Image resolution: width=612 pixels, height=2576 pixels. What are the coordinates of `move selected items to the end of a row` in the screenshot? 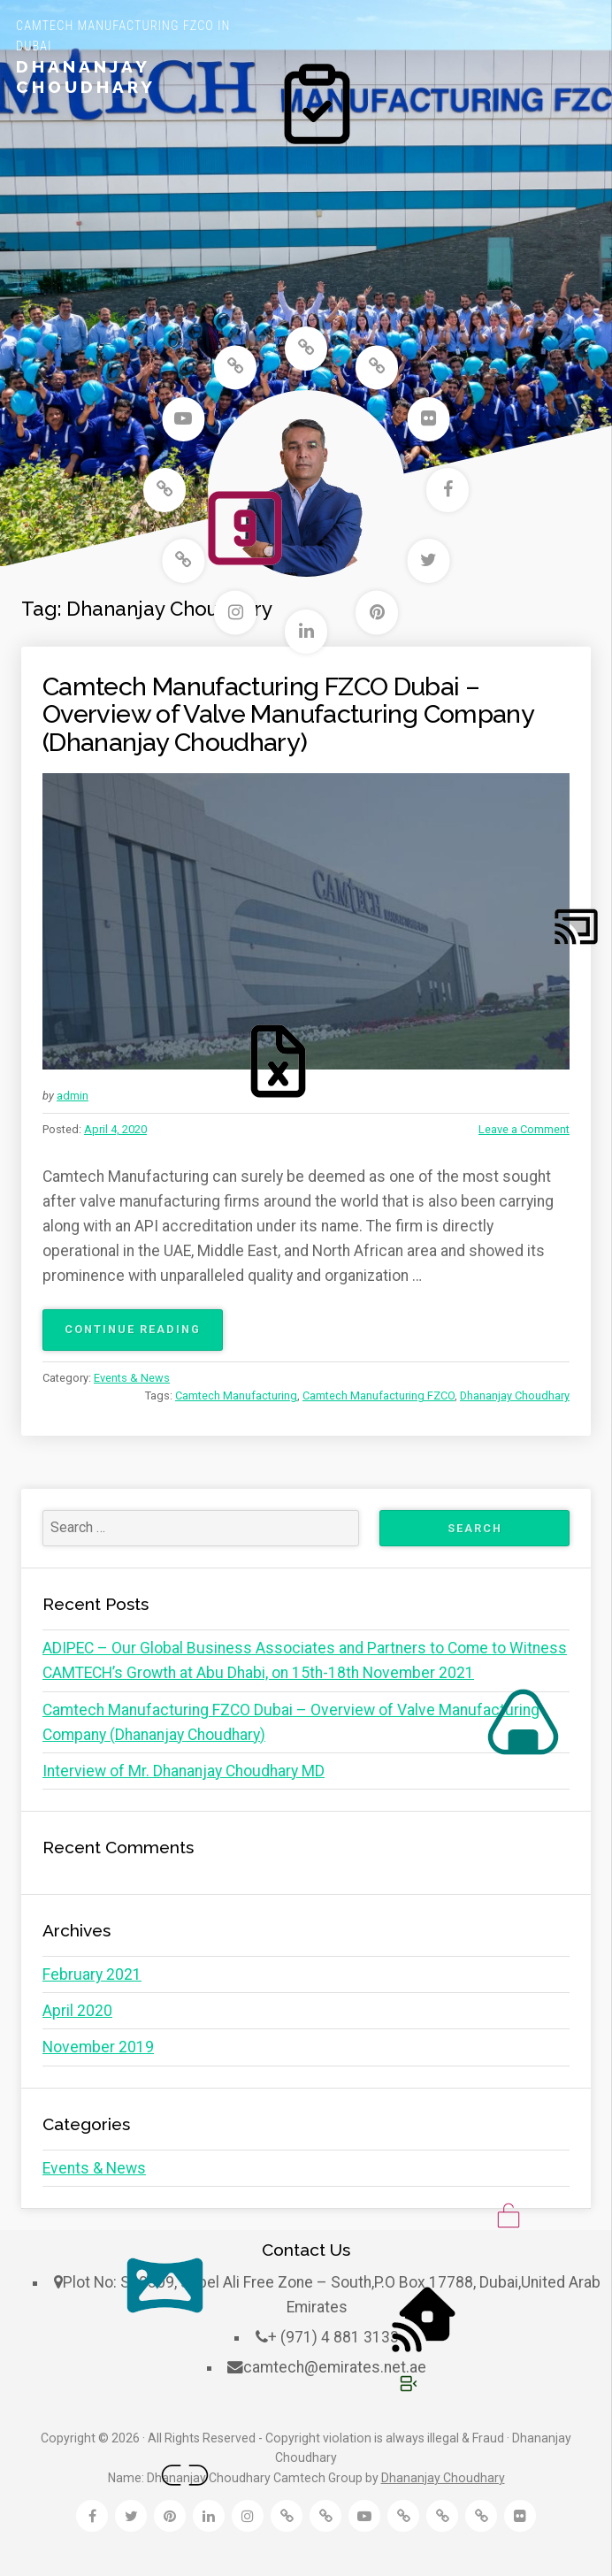 It's located at (408, 2383).